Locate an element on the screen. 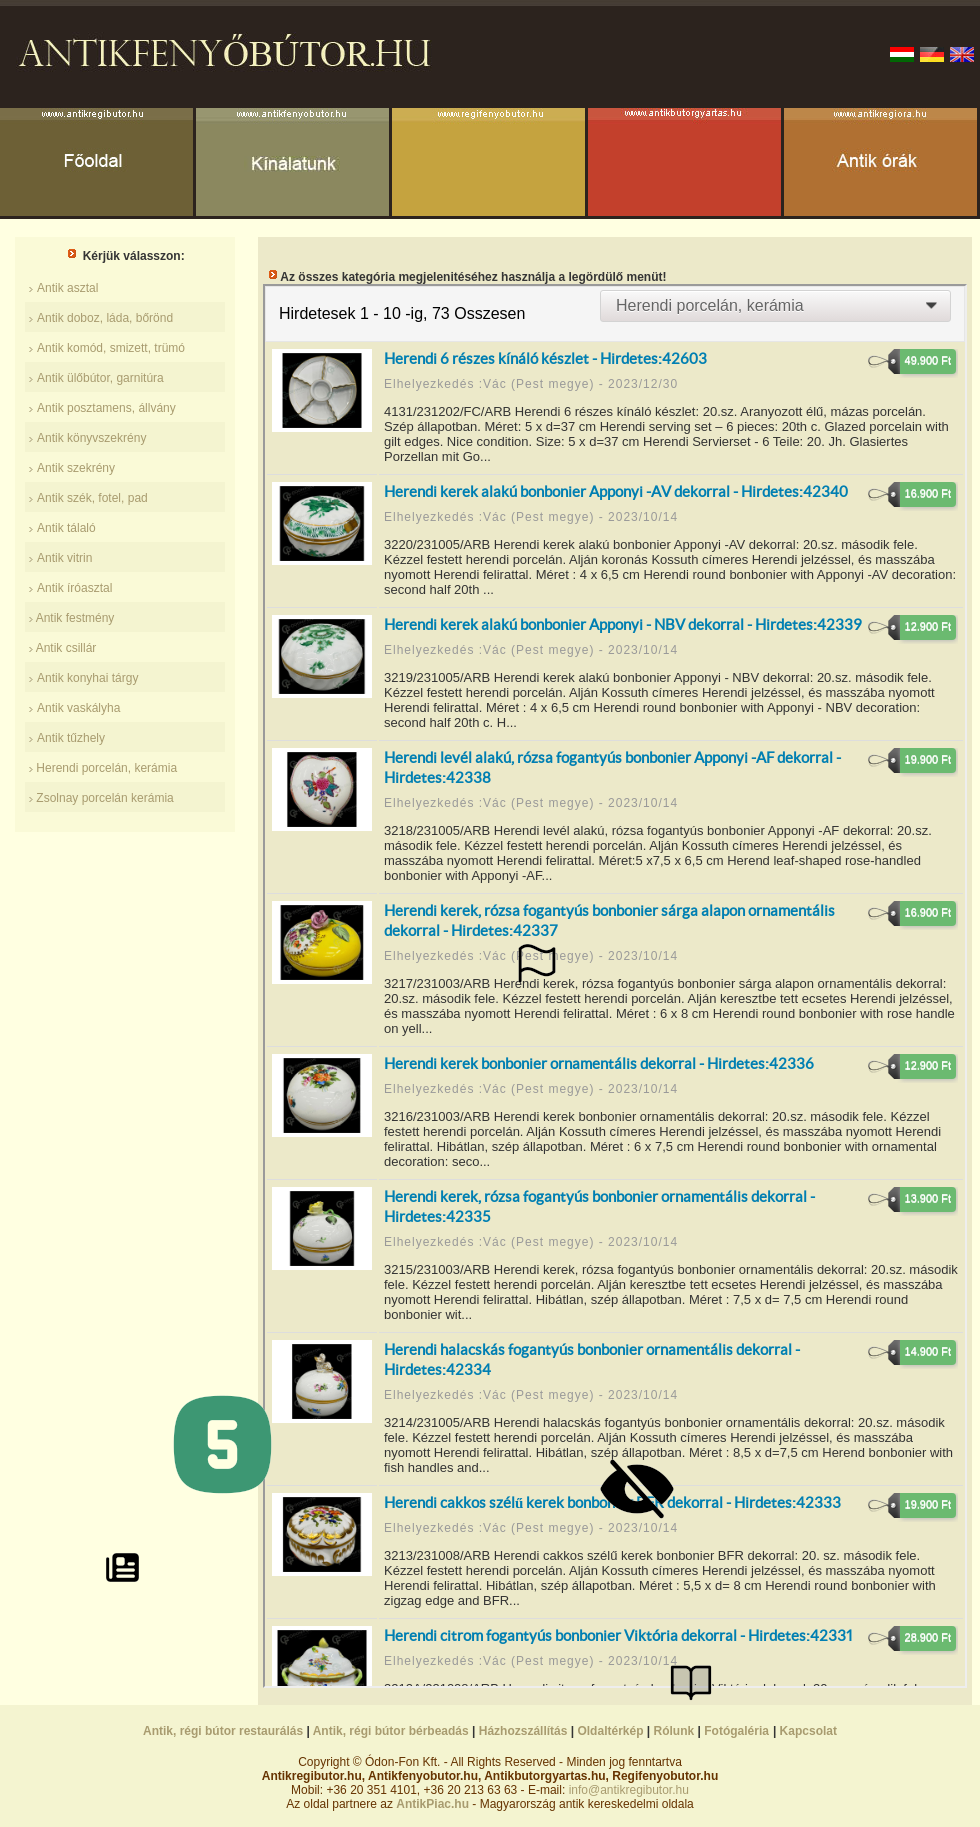 The height and width of the screenshot is (1827, 980). flag or report content is located at coordinates (535, 962).